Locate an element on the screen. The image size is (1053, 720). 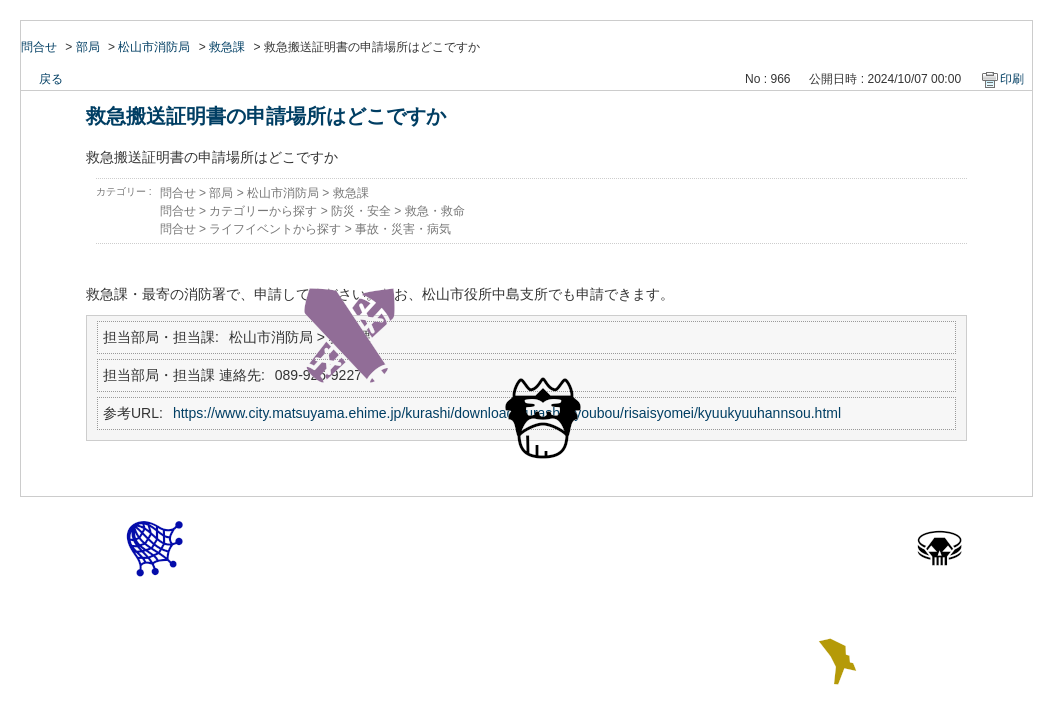
select moldova as your country or region is located at coordinates (837, 661).